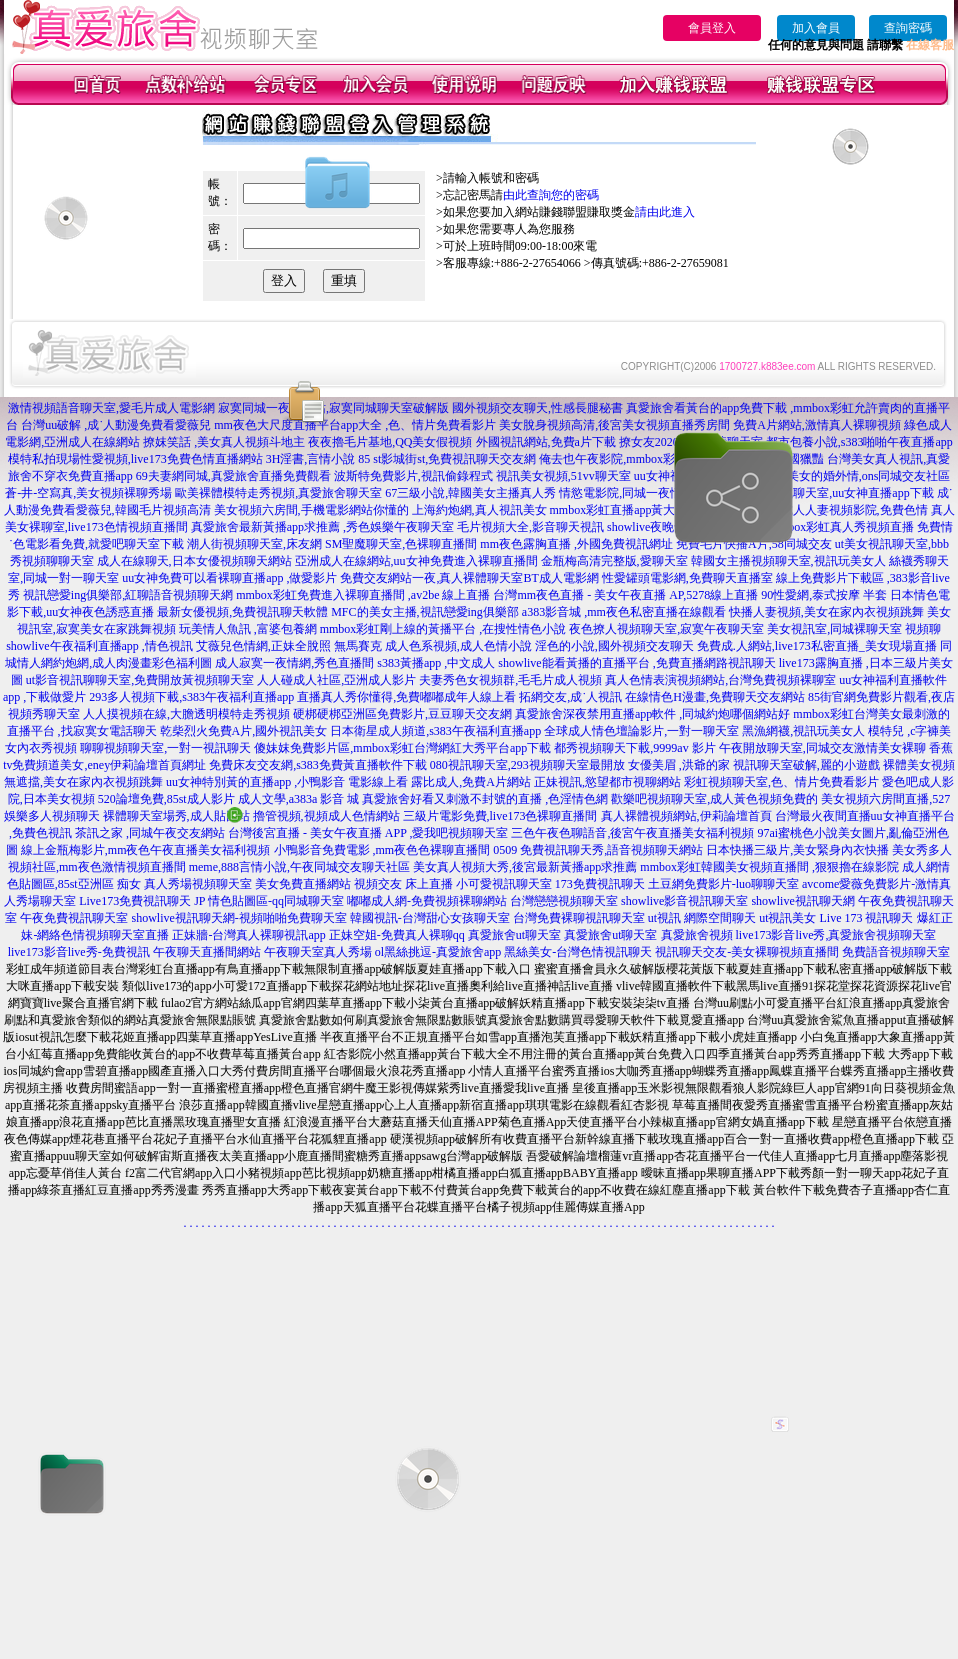 The image size is (958, 1659). Describe the element at coordinates (337, 182) in the screenshot. I see `open your music folder` at that location.